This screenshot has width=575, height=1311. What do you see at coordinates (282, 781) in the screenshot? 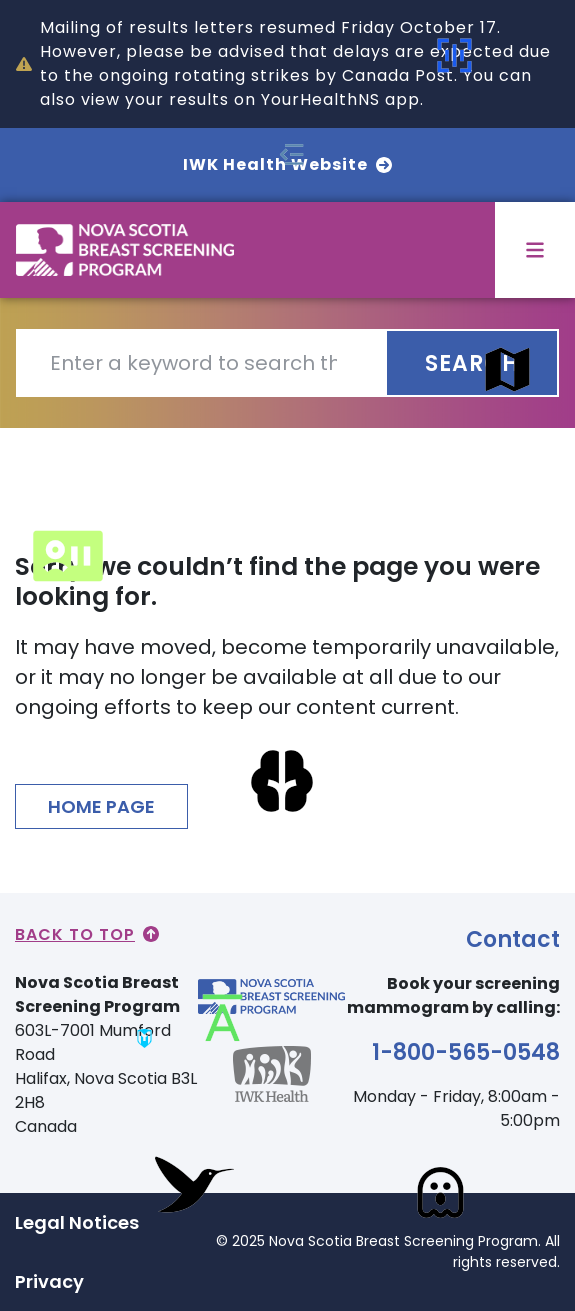
I see `access AI or smart features` at bounding box center [282, 781].